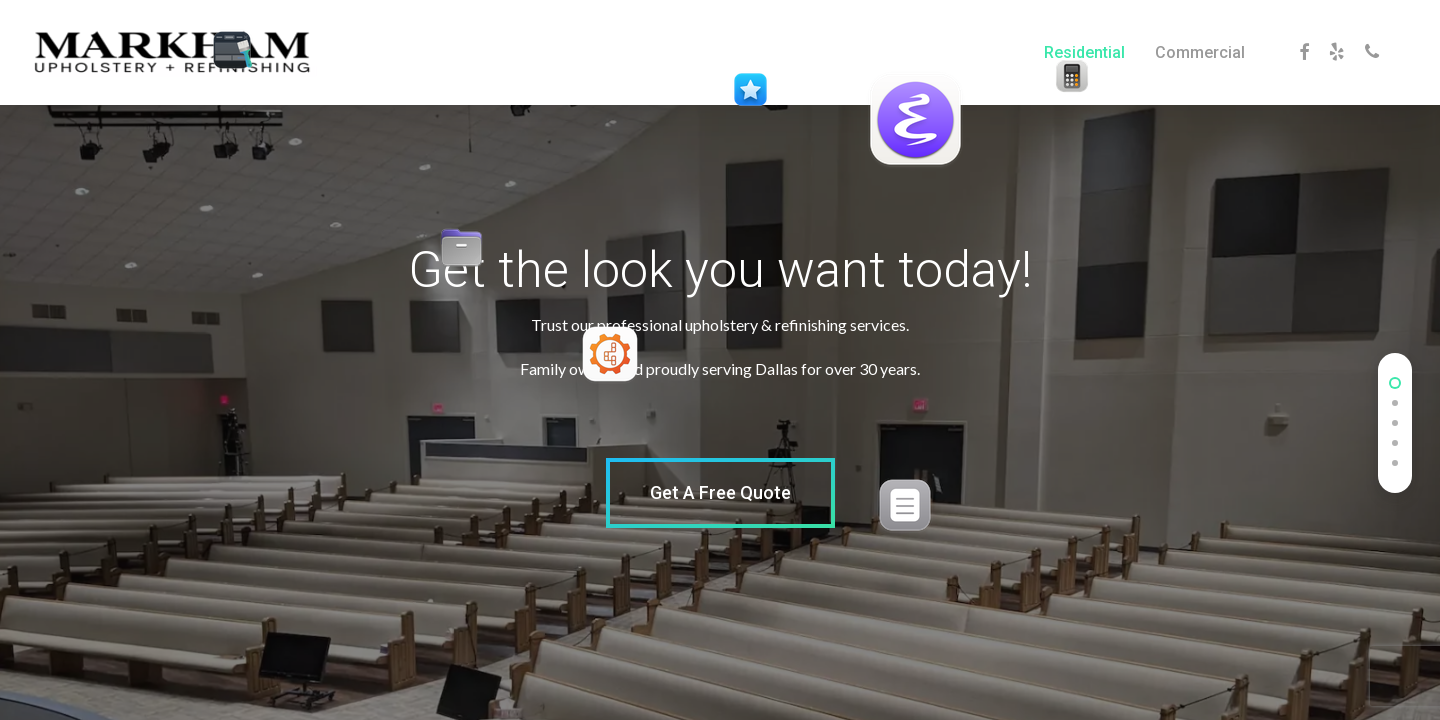  Describe the element at coordinates (461, 247) in the screenshot. I see `open the file manager` at that location.